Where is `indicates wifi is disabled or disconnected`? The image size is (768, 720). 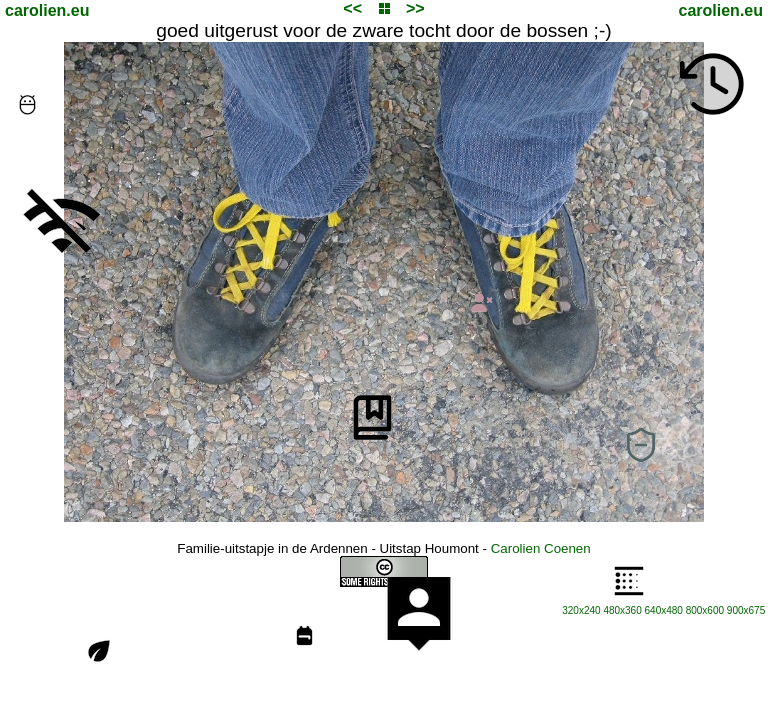
indicates wifi is disabled or disconnected is located at coordinates (62, 225).